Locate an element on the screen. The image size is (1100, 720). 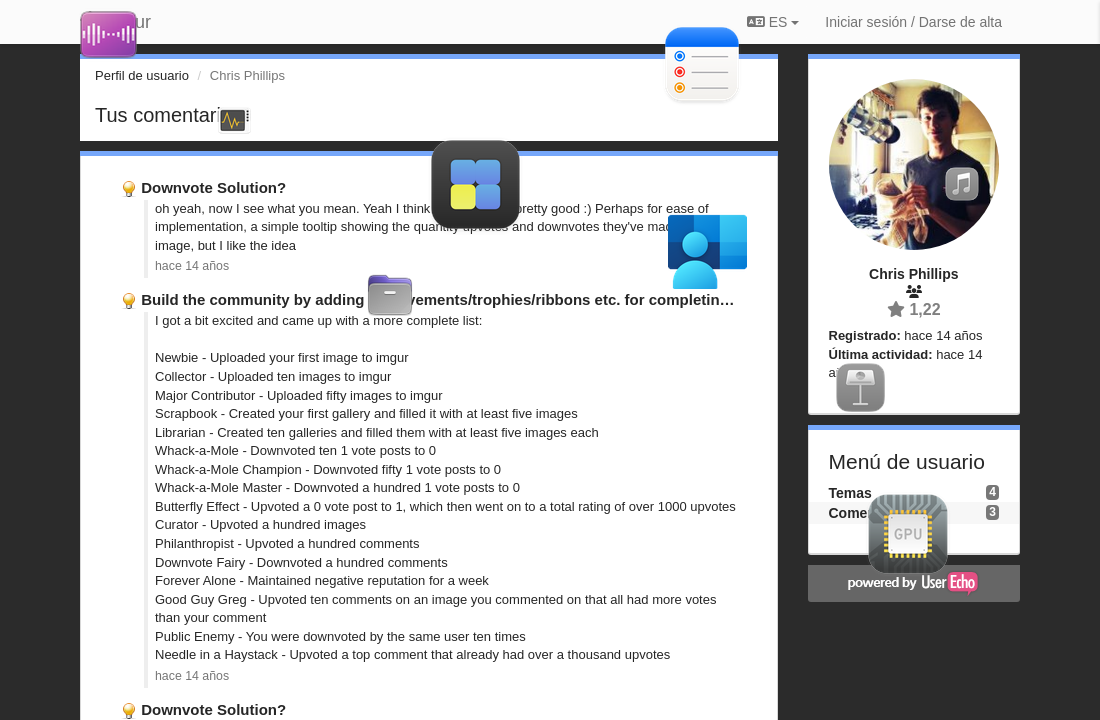
open the Music app is located at coordinates (962, 184).